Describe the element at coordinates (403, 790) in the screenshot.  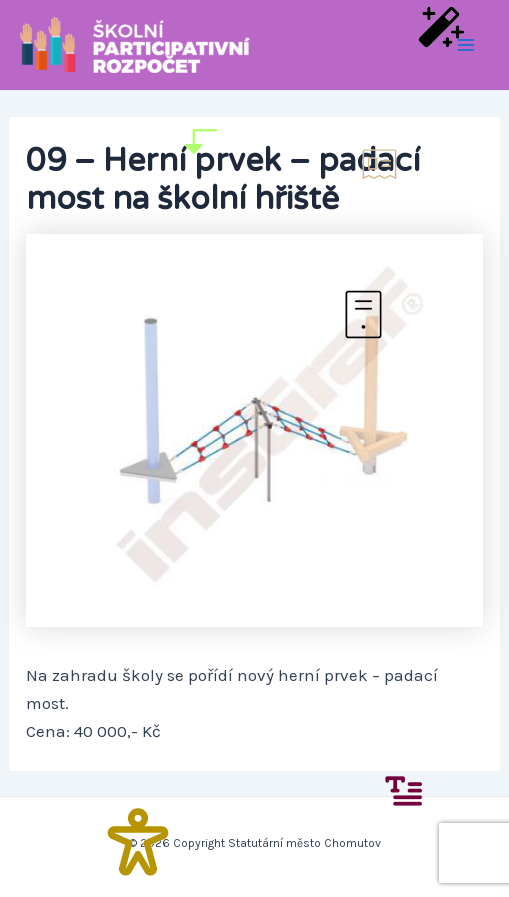
I see `view article in new york times format` at that location.